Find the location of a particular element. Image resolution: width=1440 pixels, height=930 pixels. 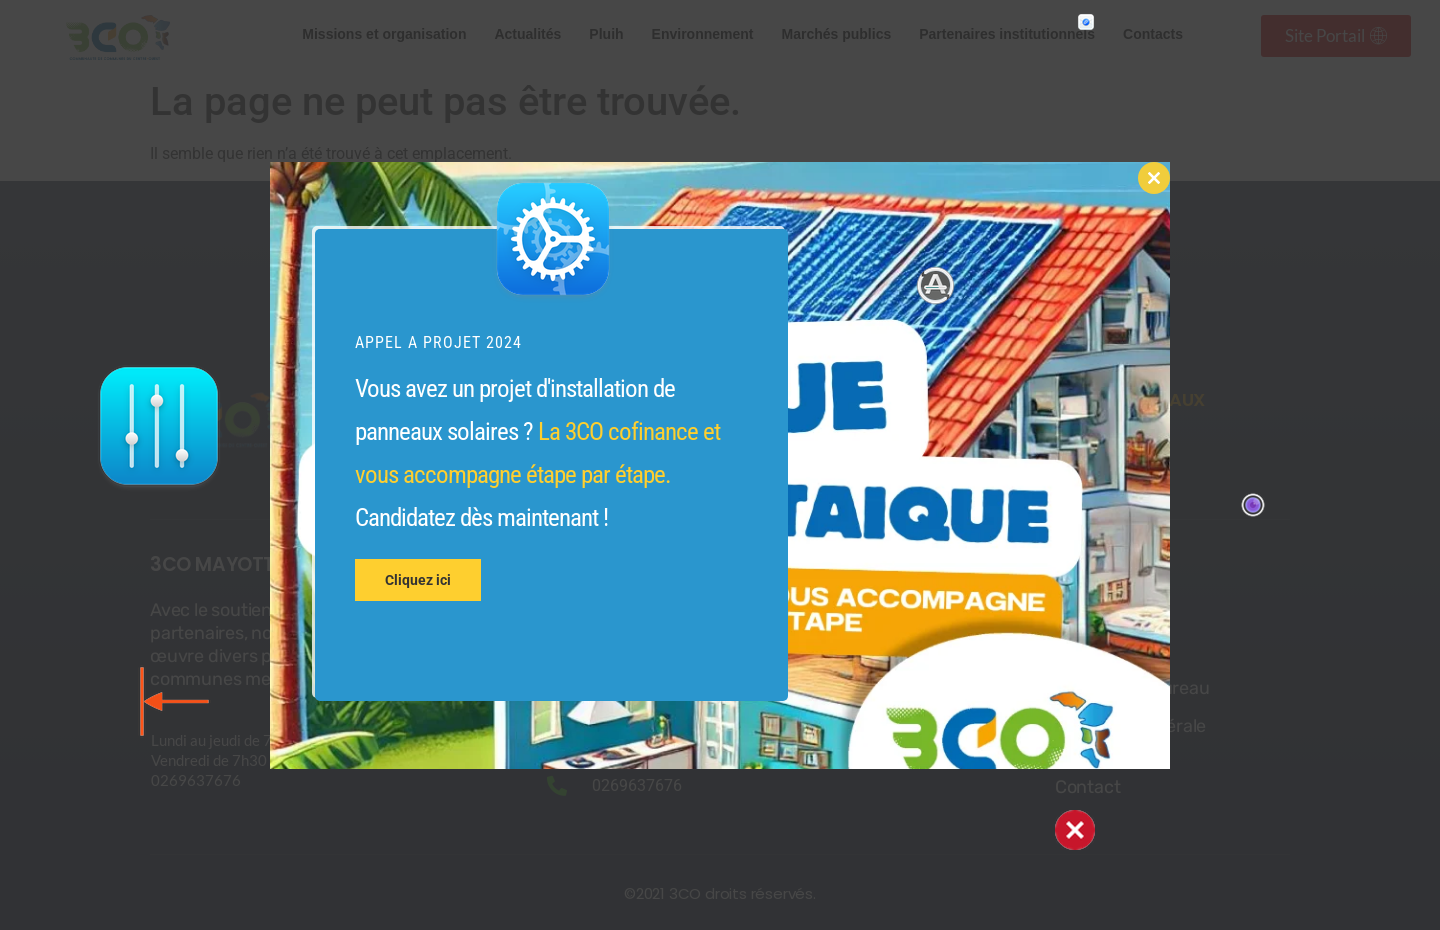

open software center or app store is located at coordinates (553, 239).